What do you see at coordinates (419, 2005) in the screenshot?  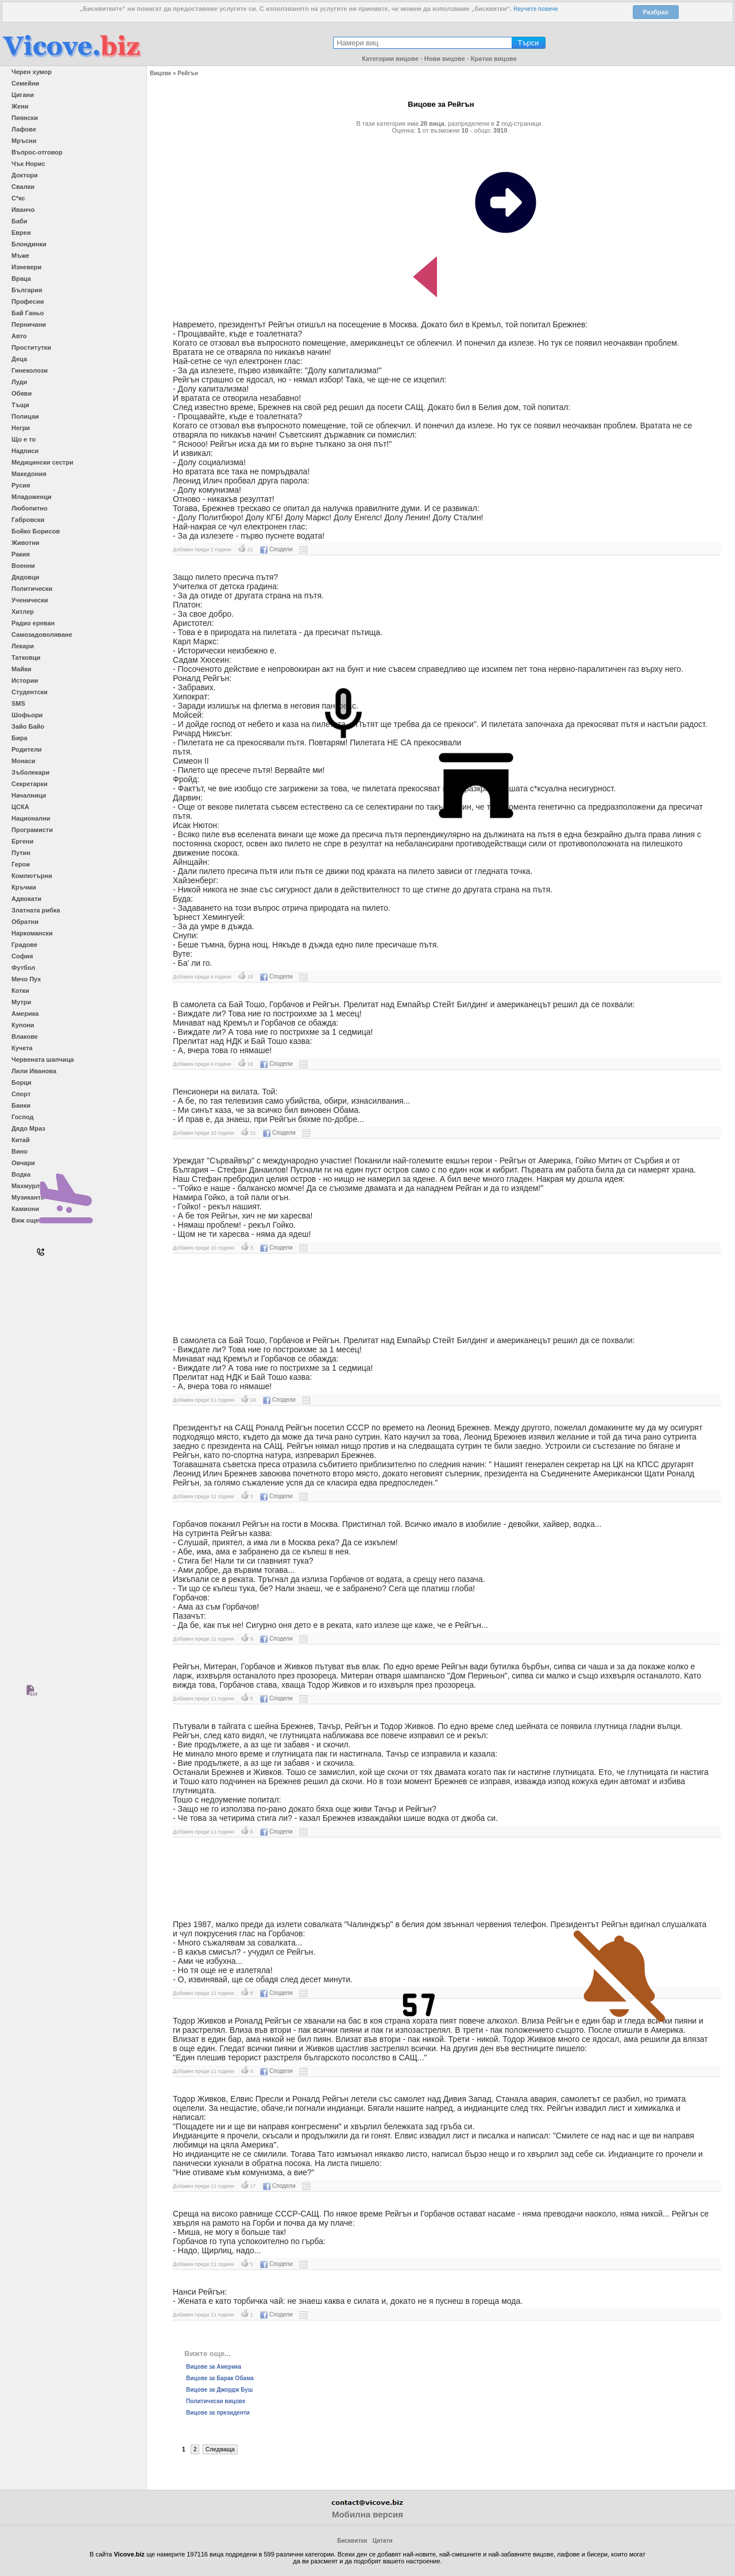 I see `indicates item number 57 in a list or sequence` at bounding box center [419, 2005].